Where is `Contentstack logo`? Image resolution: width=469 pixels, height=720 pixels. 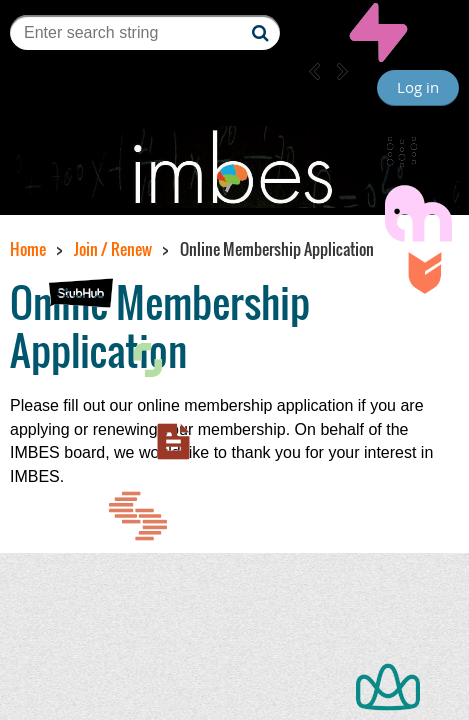
Contentstack logo is located at coordinates (138, 516).